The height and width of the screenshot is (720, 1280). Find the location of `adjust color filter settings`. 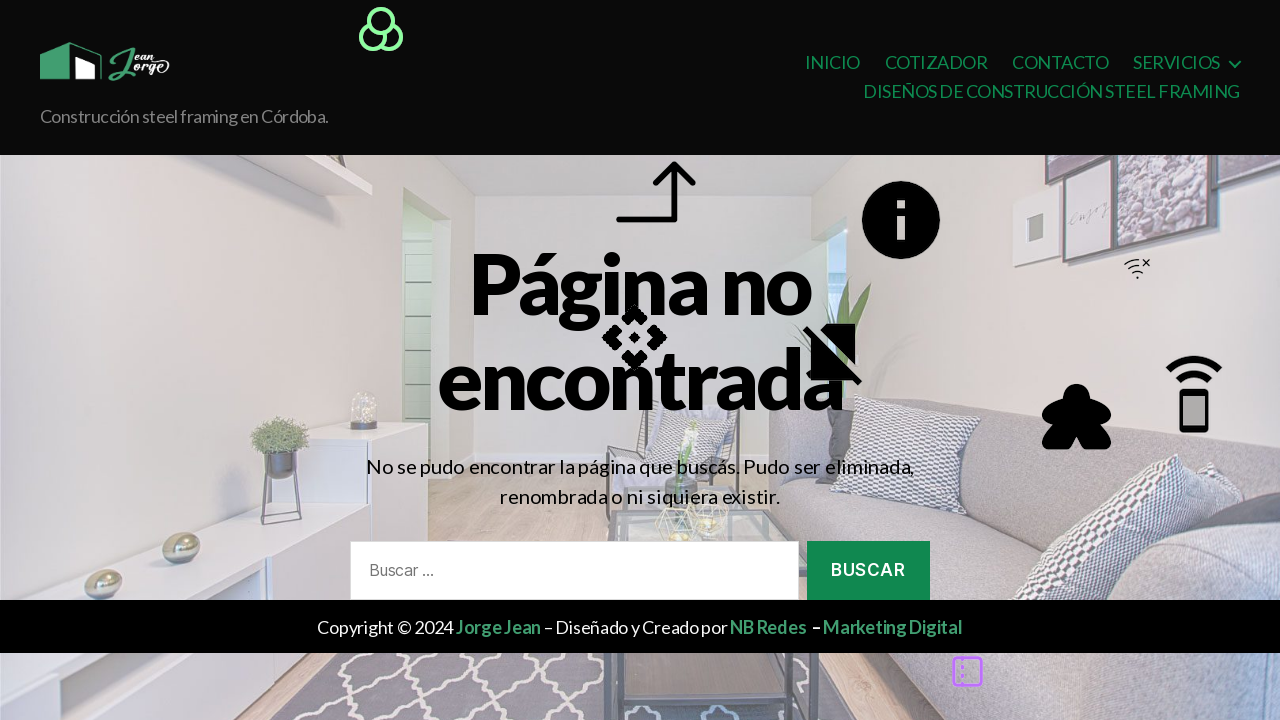

adjust color filter settings is located at coordinates (381, 29).